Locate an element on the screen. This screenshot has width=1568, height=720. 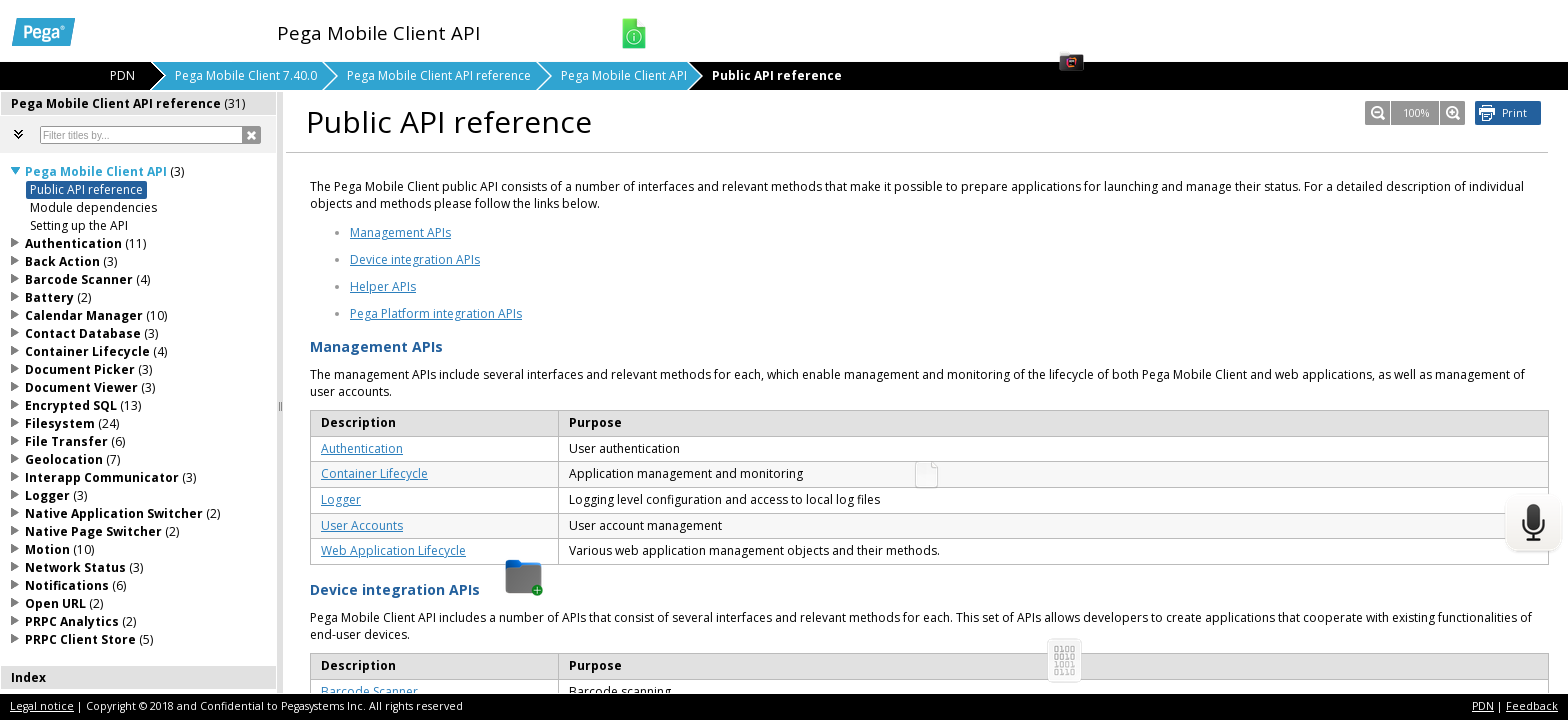
indicates a binary or raw data file is located at coordinates (1064, 660).